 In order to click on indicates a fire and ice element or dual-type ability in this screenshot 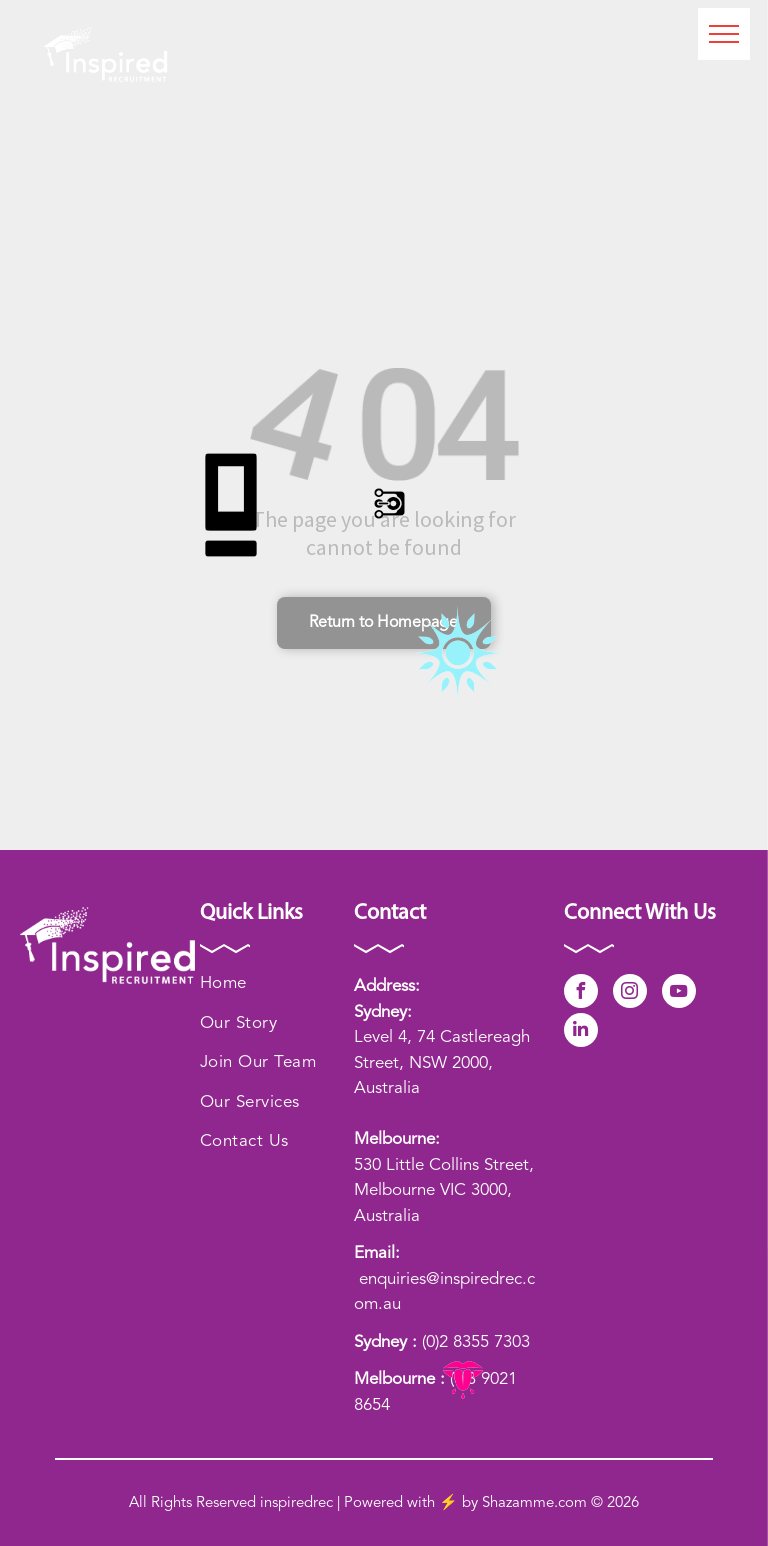, I will do `click(458, 653)`.